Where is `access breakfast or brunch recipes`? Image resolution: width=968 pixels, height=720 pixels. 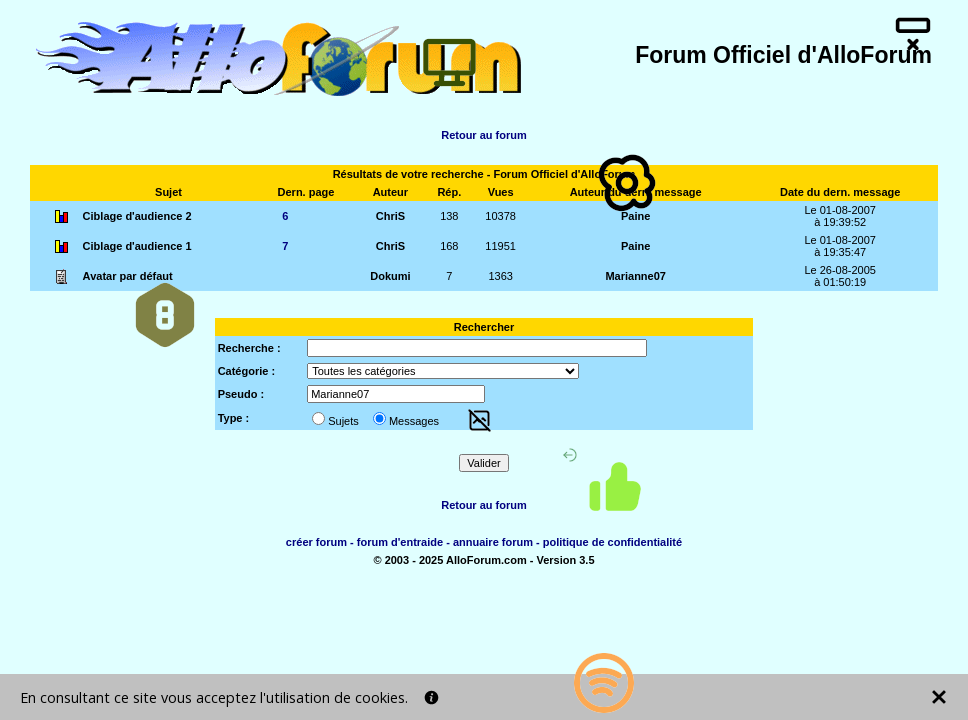
access breakfast or brunch recipes is located at coordinates (627, 183).